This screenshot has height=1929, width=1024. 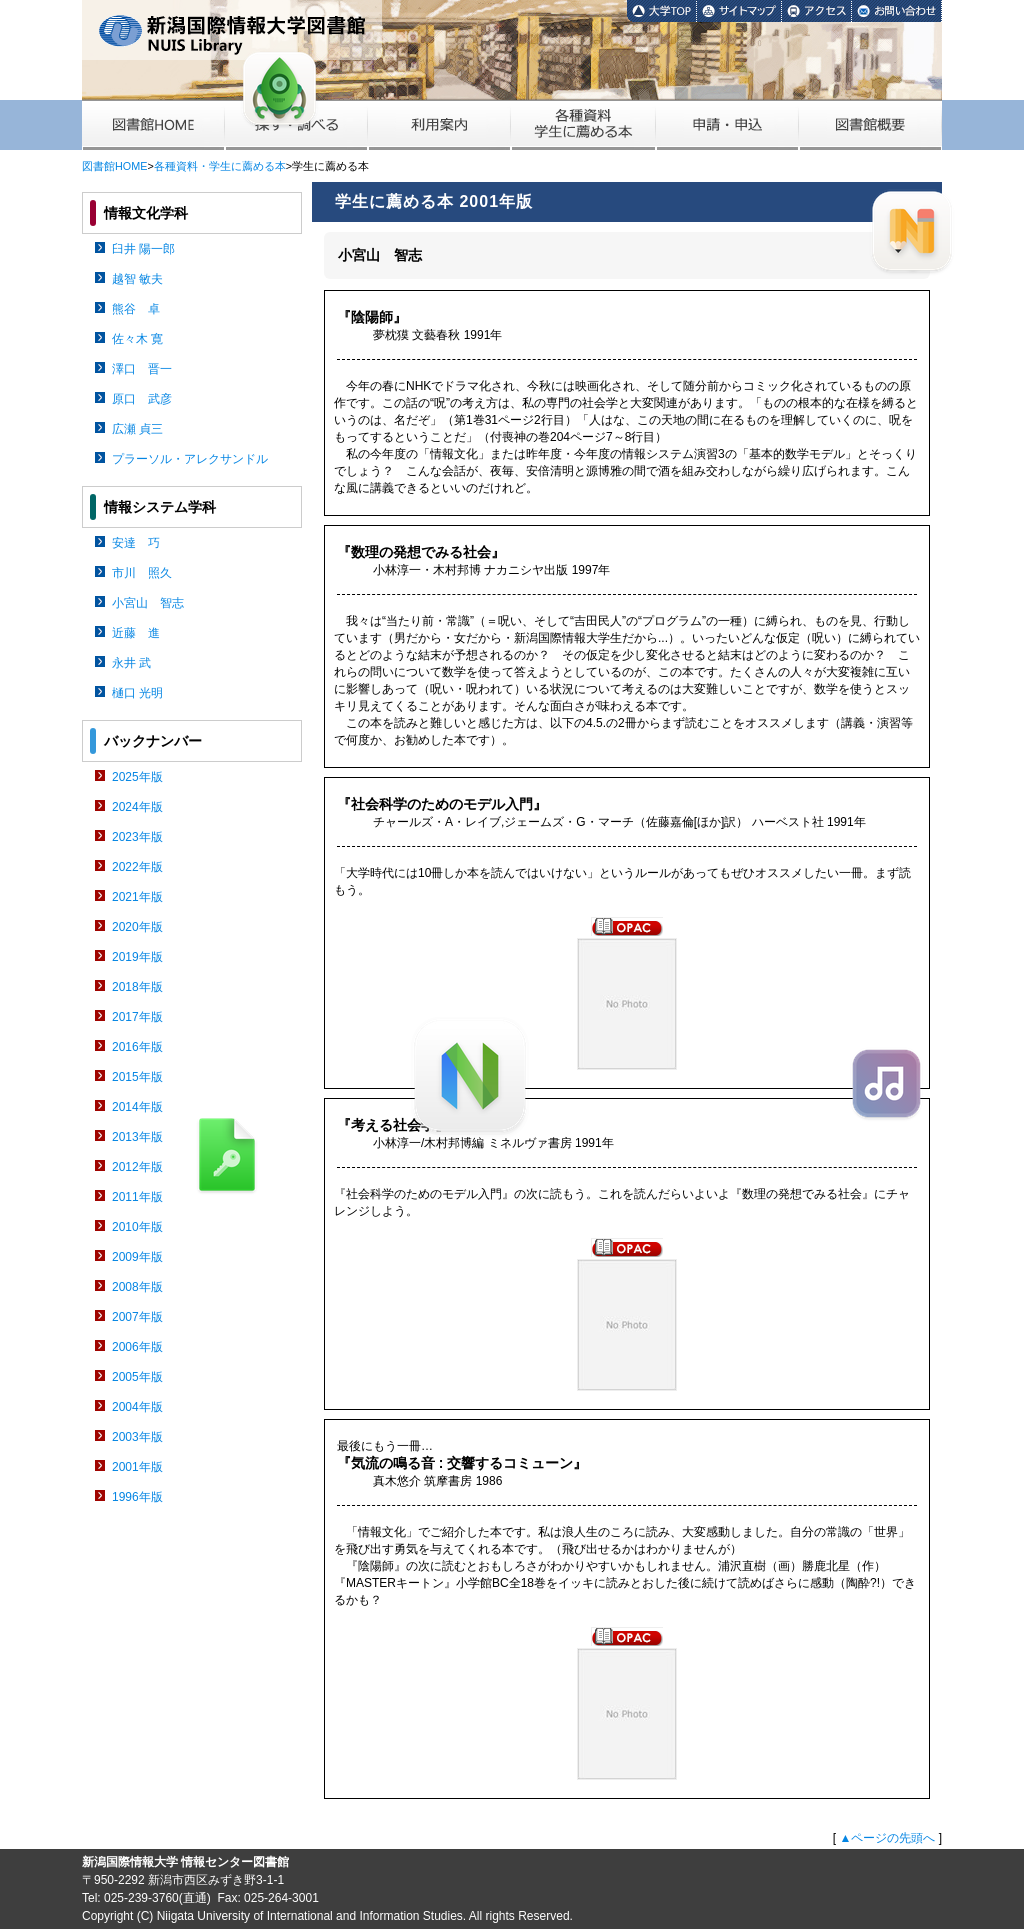 What do you see at coordinates (470, 1076) in the screenshot?
I see `open neovim text editor` at bounding box center [470, 1076].